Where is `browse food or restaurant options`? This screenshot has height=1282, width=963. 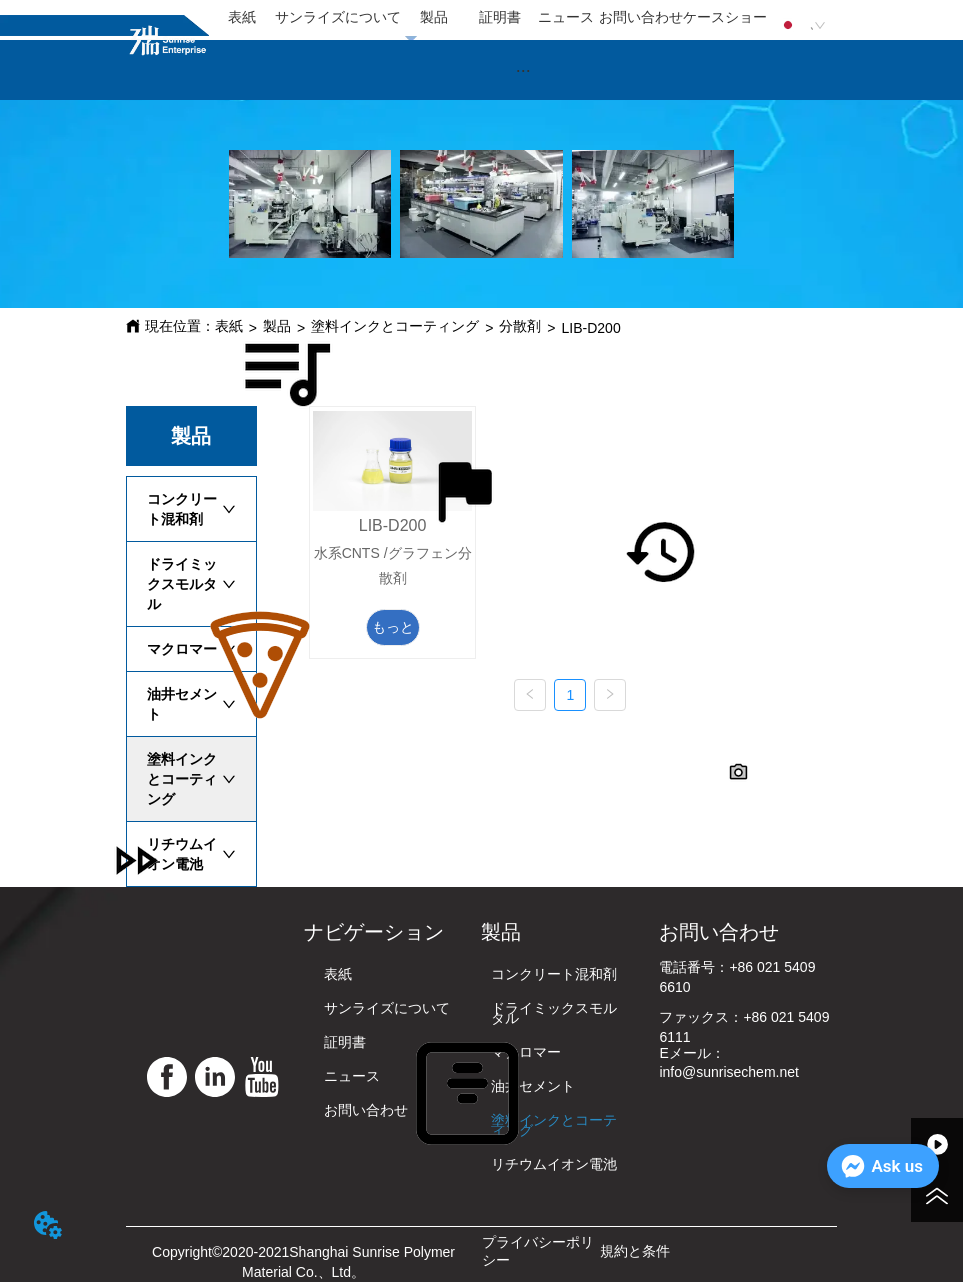 browse food or restaurant options is located at coordinates (260, 665).